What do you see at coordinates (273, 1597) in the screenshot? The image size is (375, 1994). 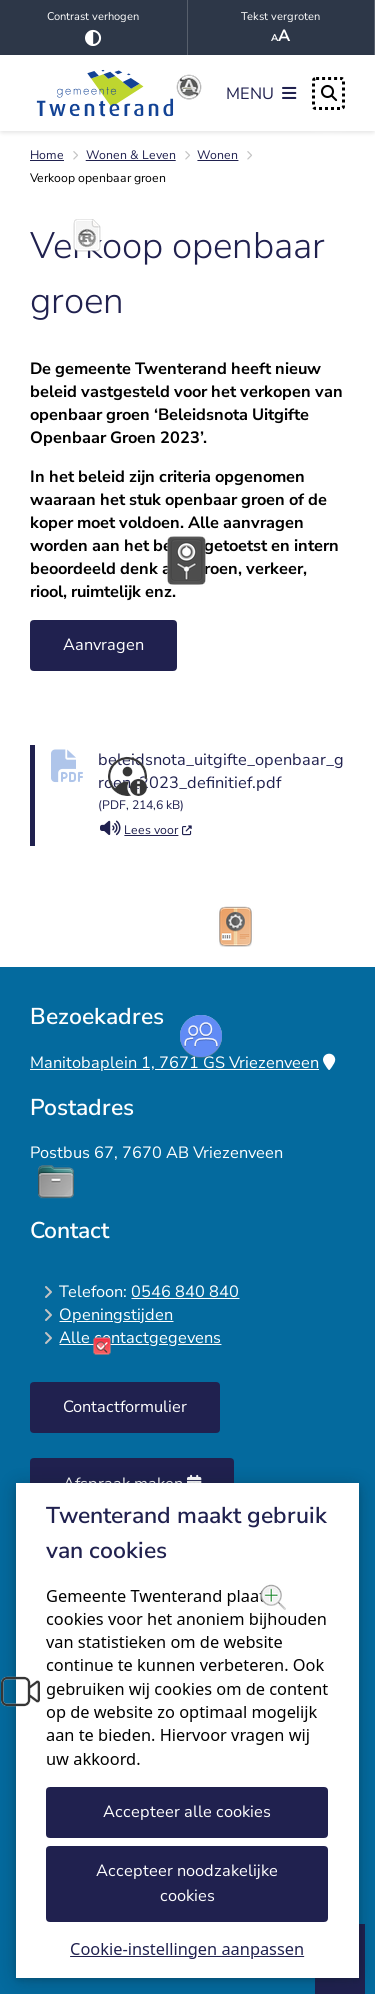 I see `zoom to fit content within the visible area` at bounding box center [273, 1597].